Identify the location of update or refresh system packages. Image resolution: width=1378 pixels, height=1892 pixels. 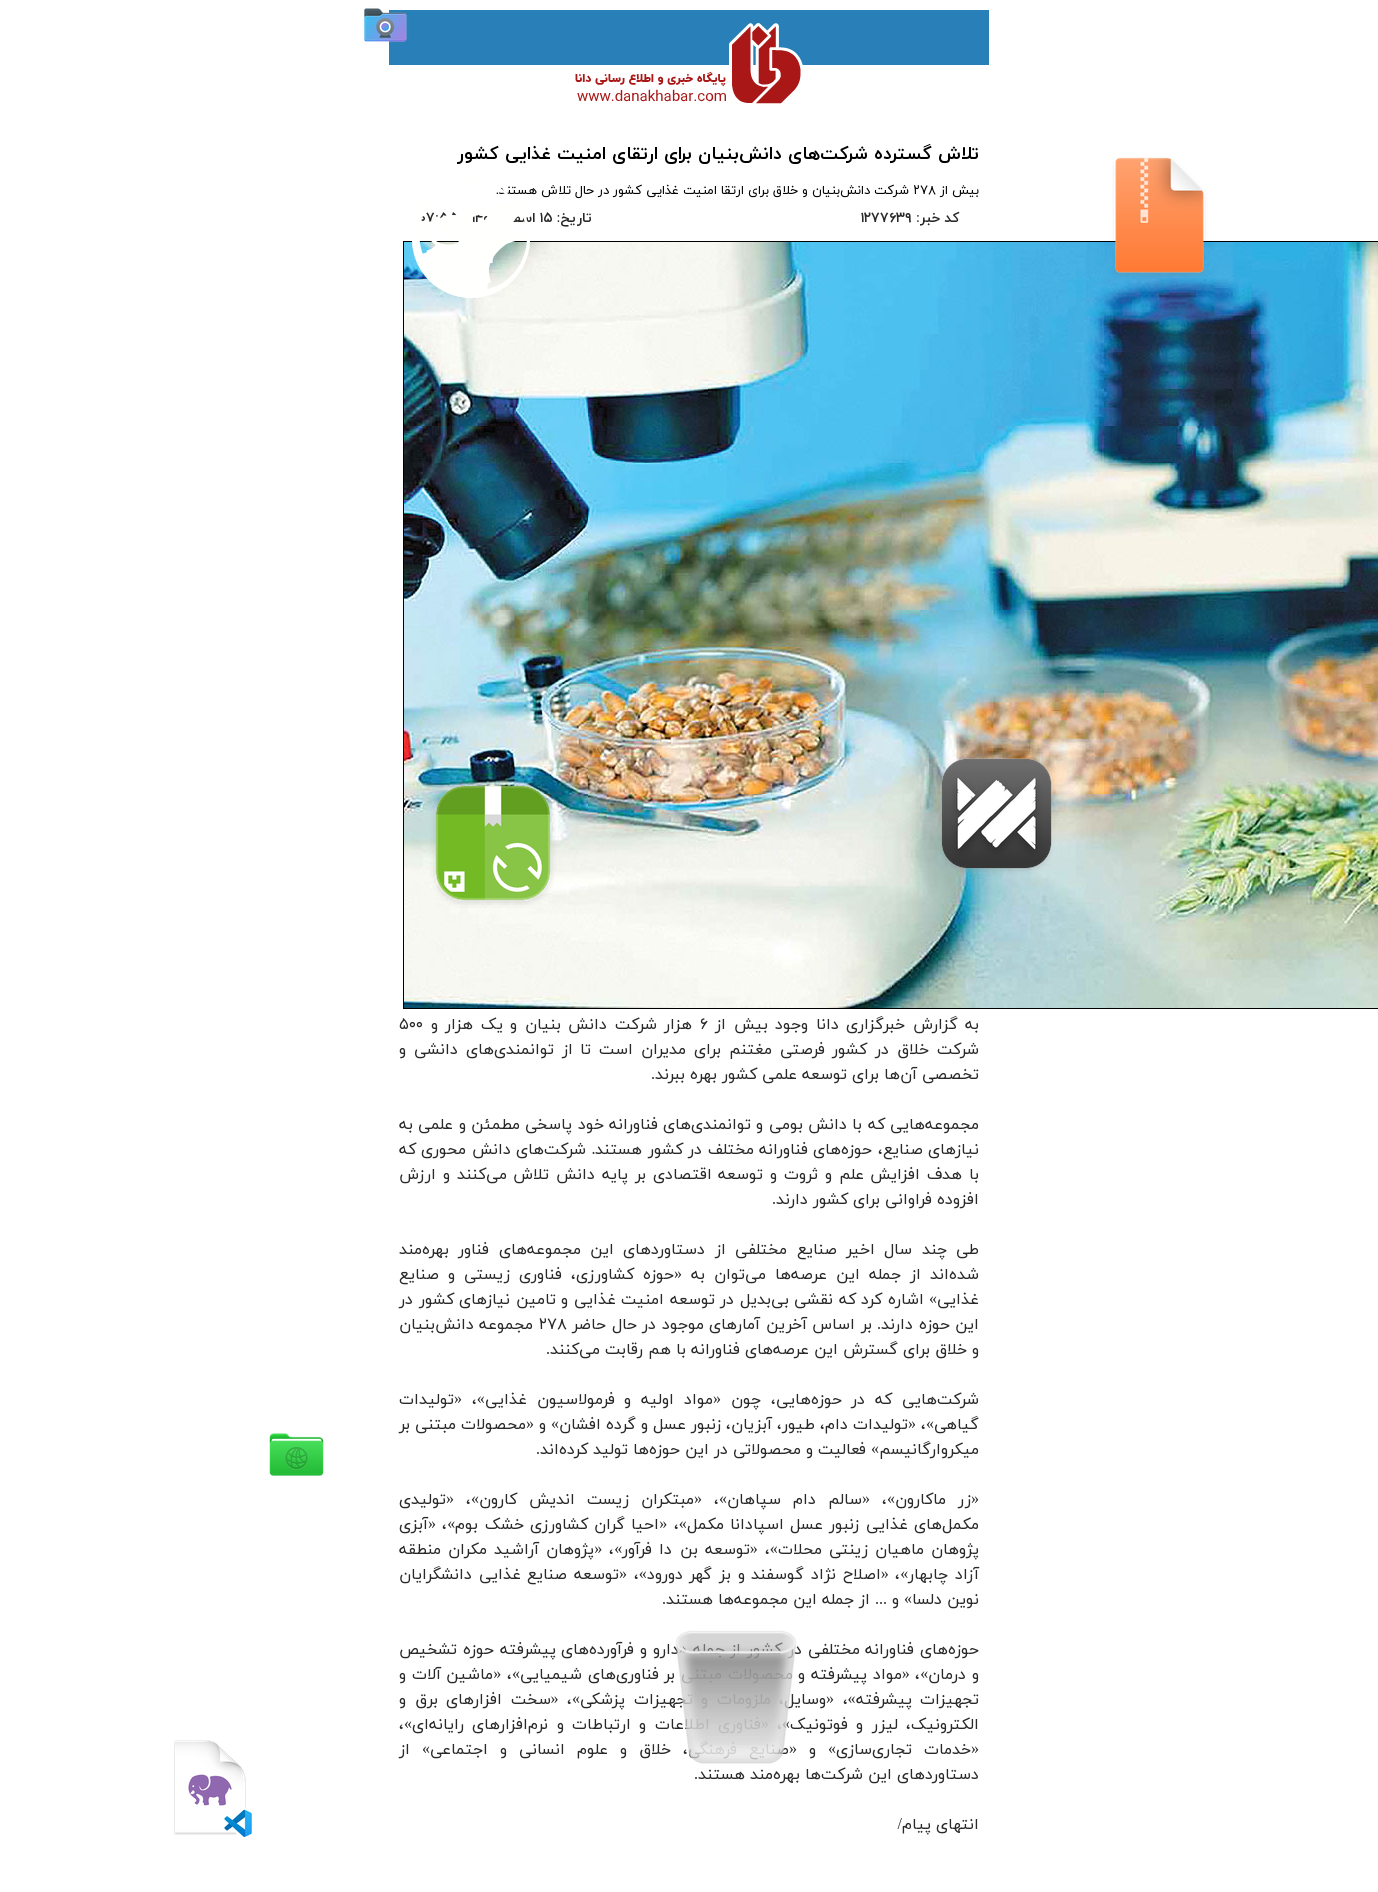
(493, 845).